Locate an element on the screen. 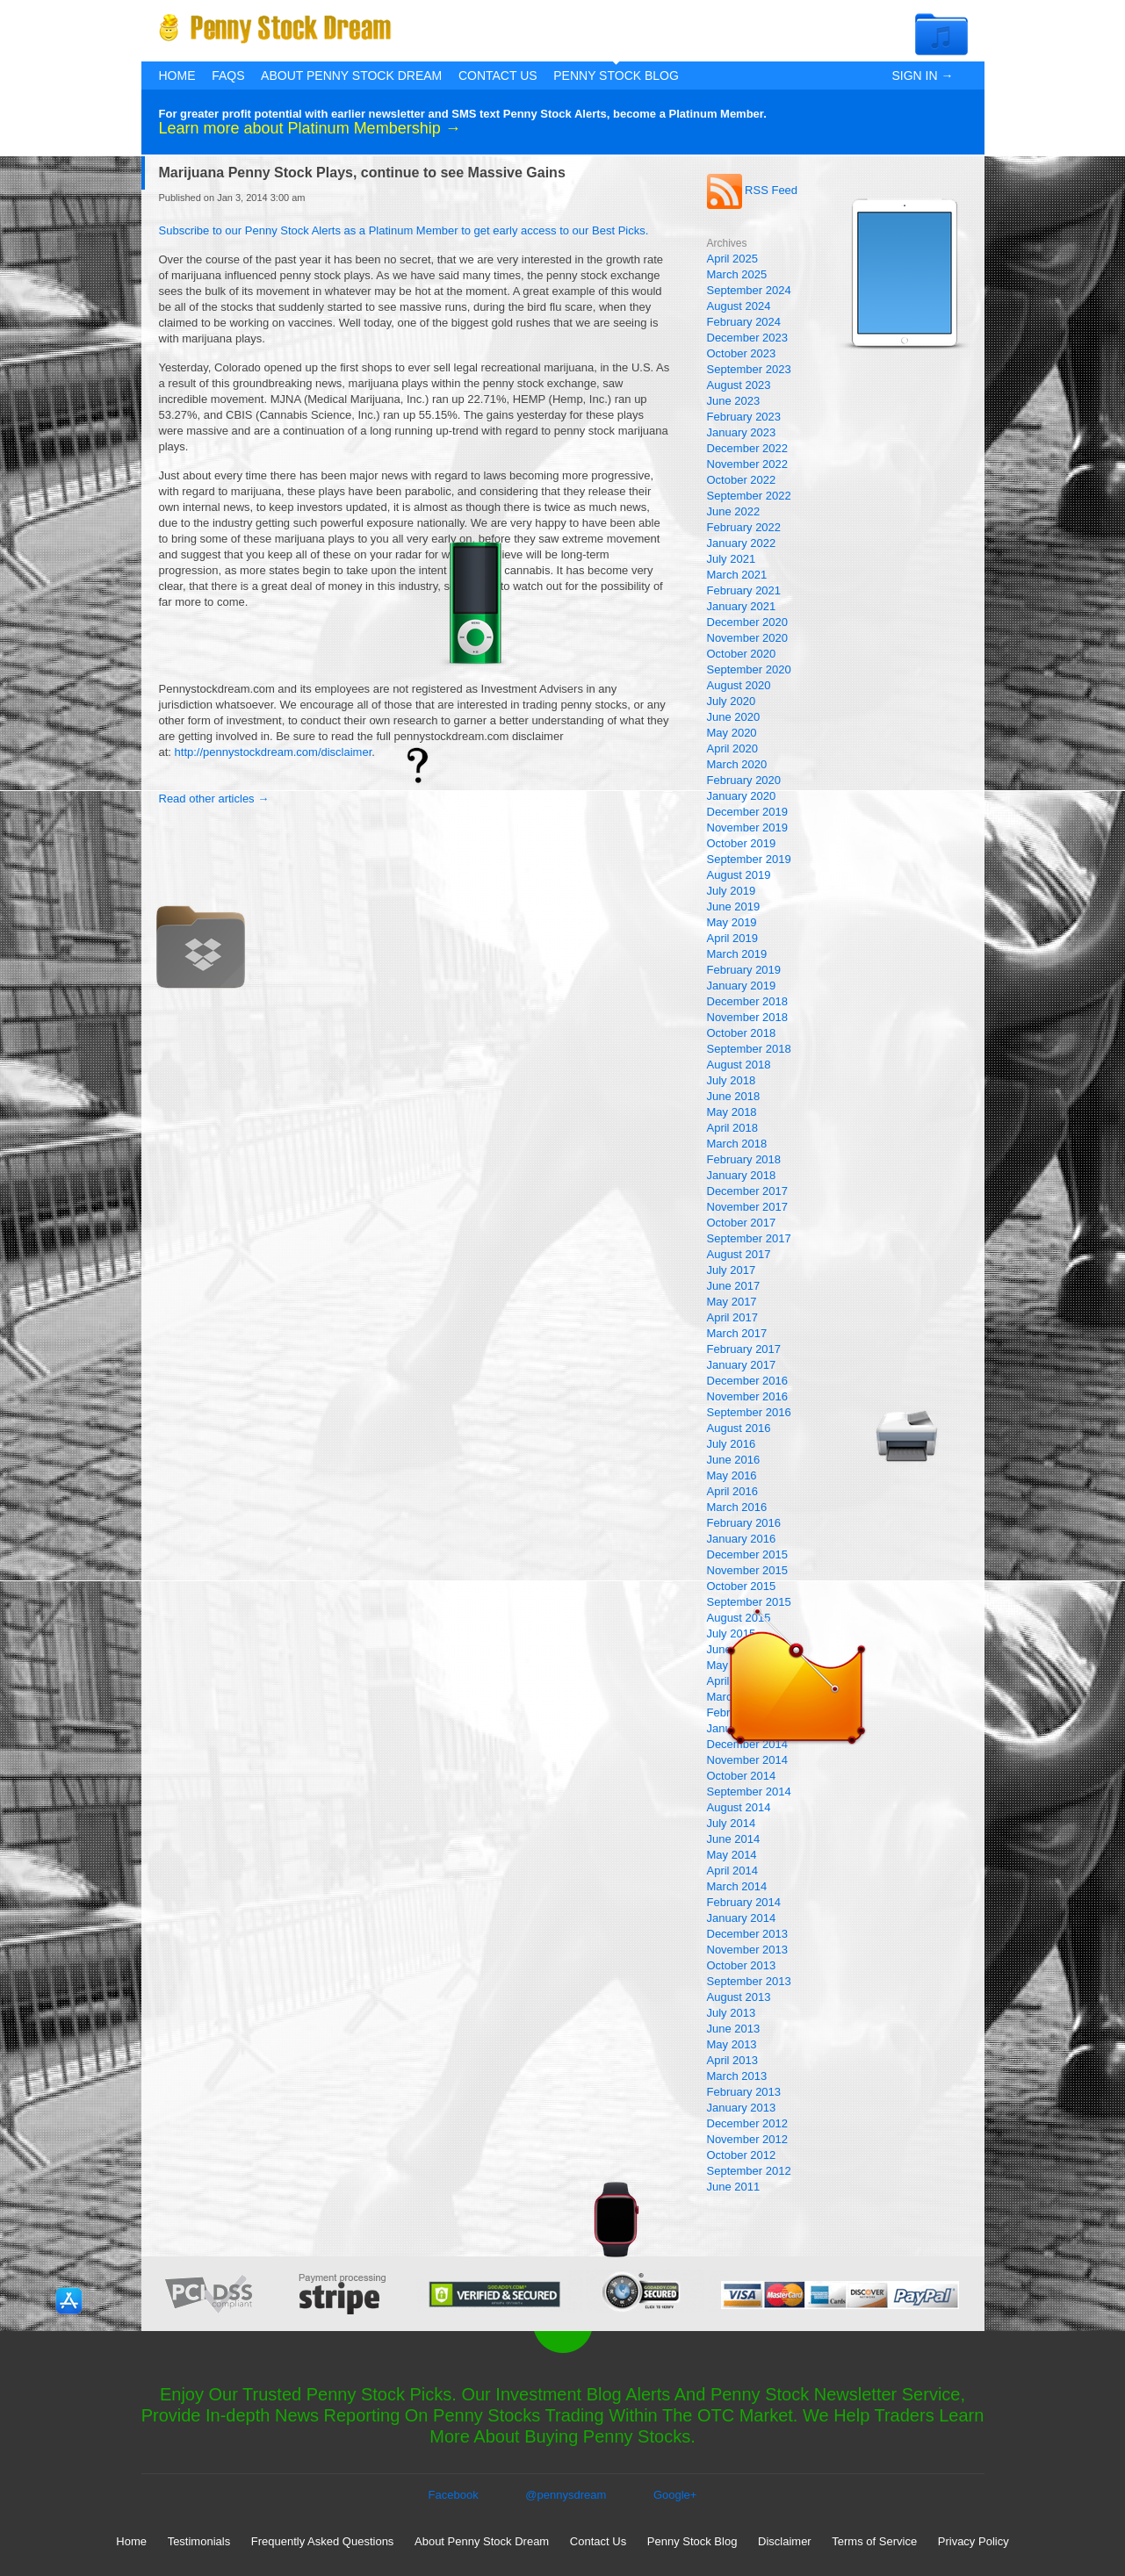  iPod nano device in green is located at coordinates (474, 604).